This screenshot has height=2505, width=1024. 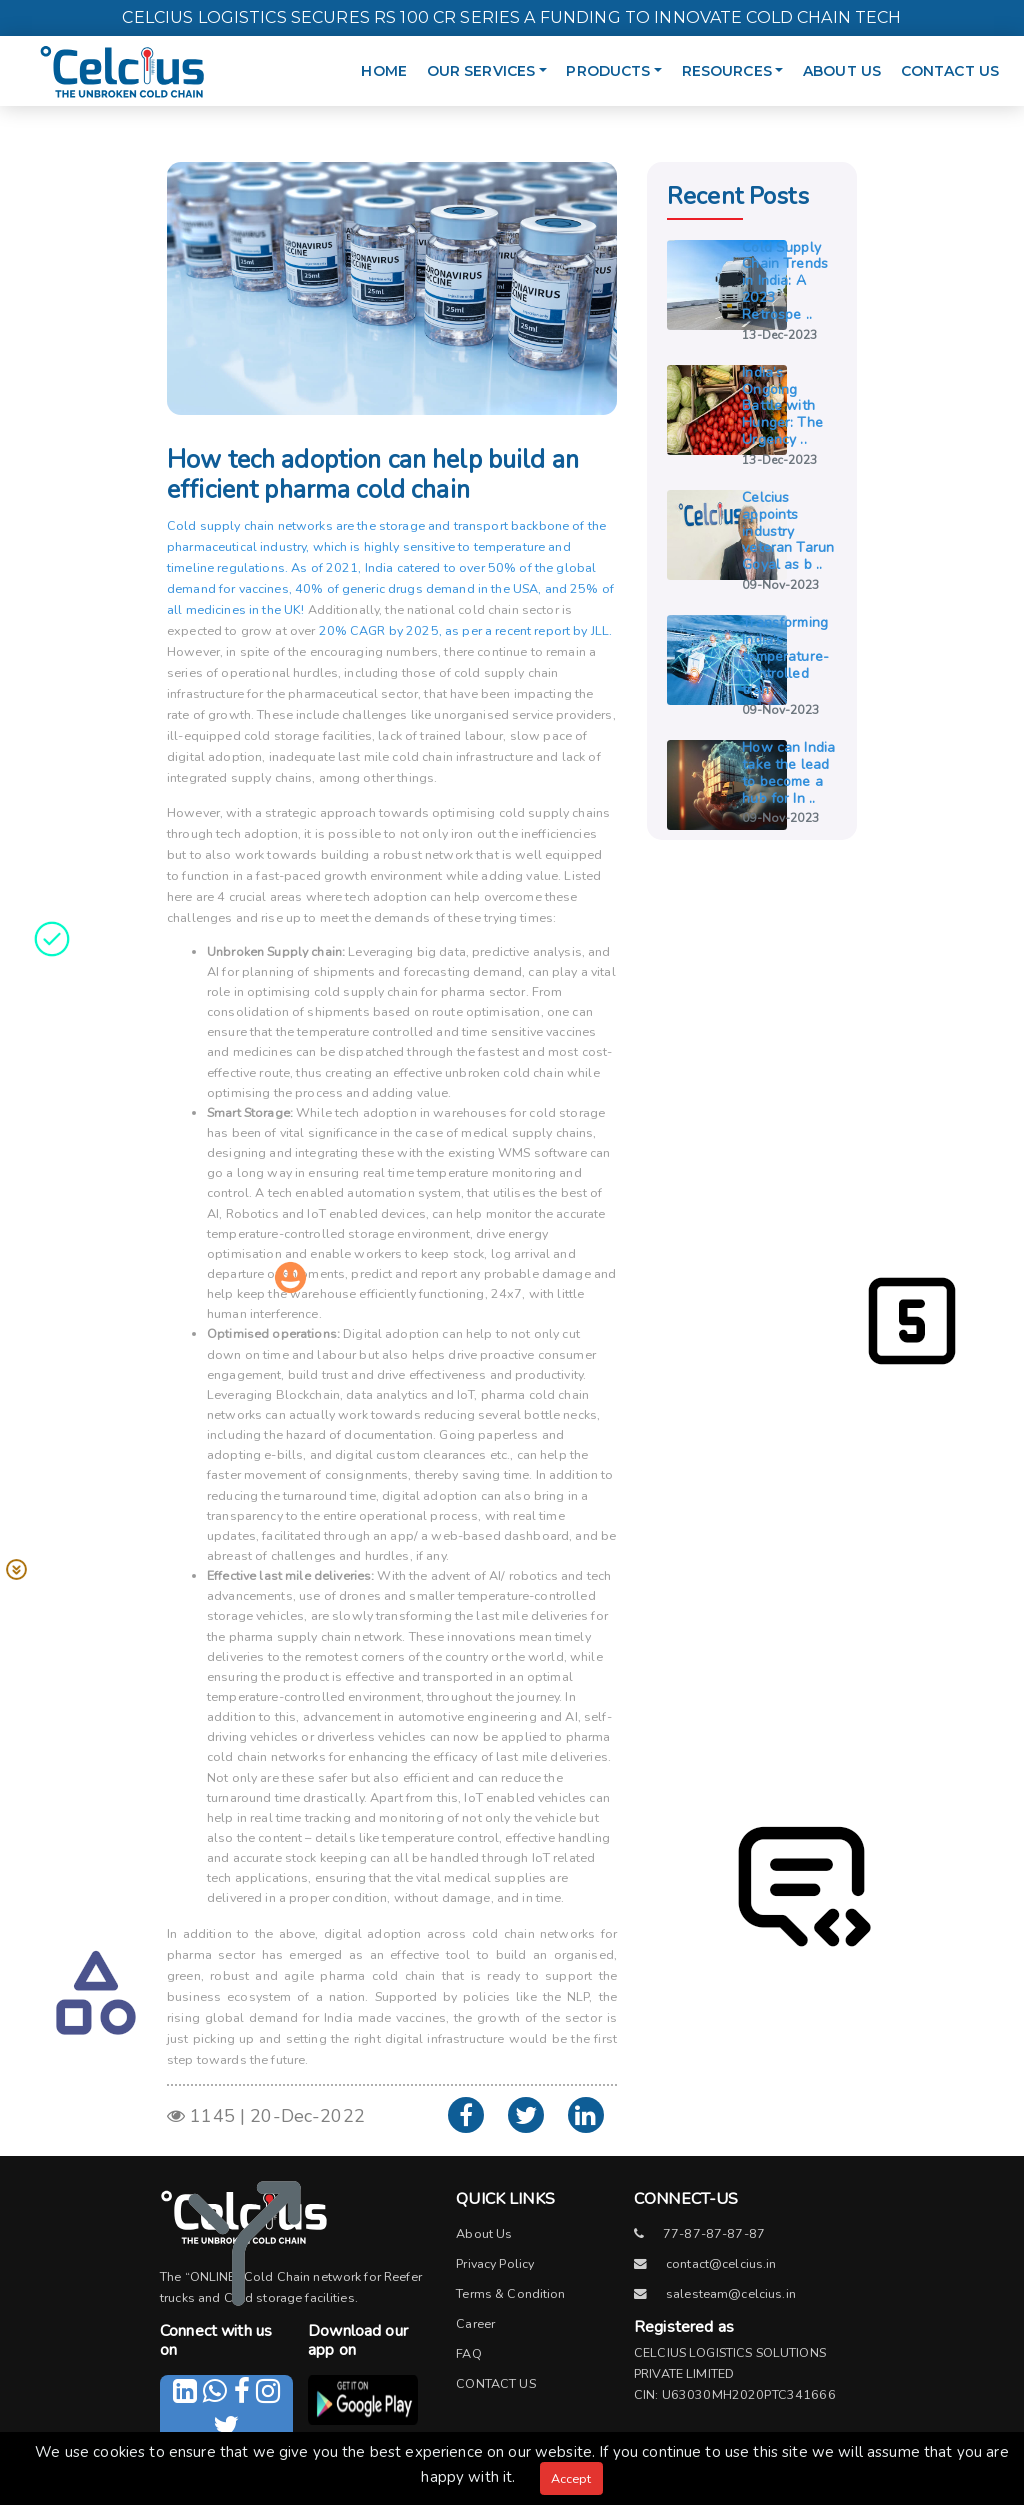 What do you see at coordinates (16, 1569) in the screenshot?
I see `scroll down or view more content` at bounding box center [16, 1569].